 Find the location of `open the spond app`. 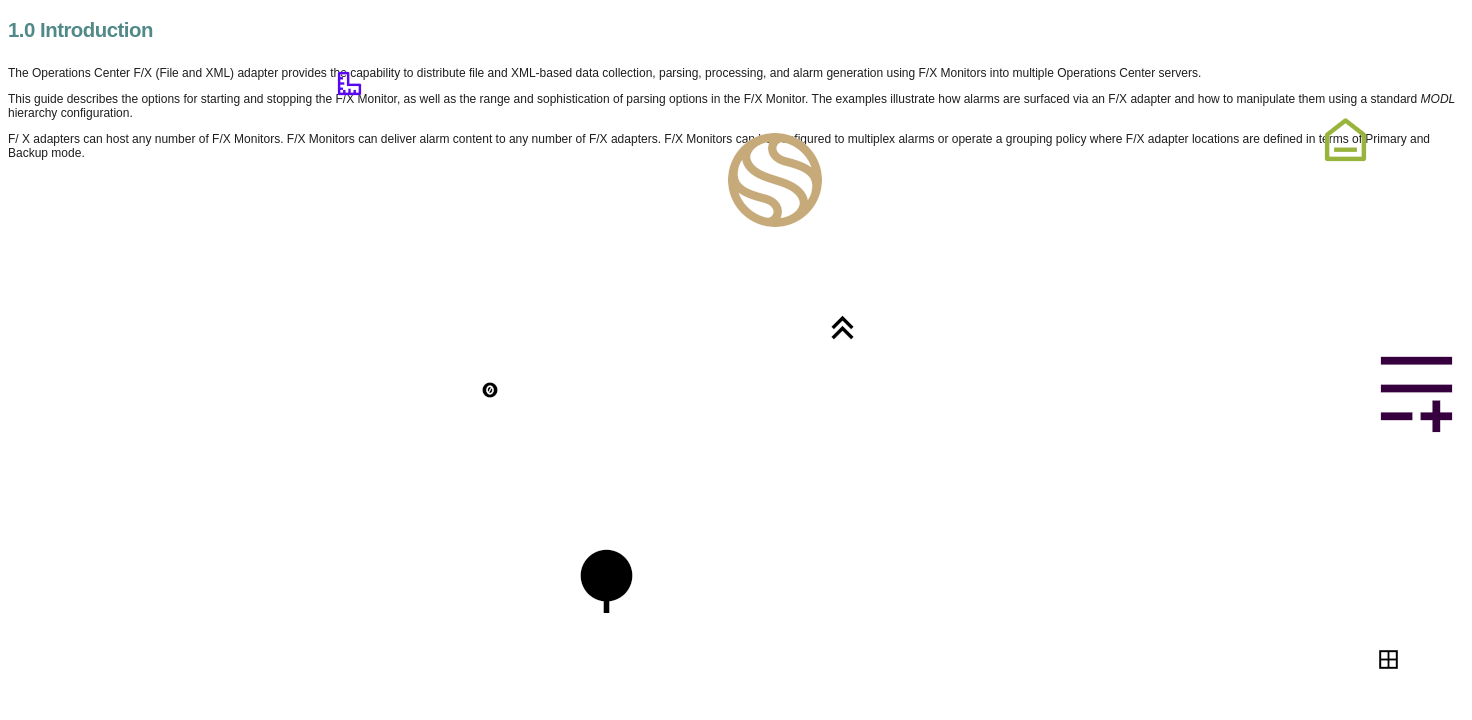

open the spond app is located at coordinates (775, 180).